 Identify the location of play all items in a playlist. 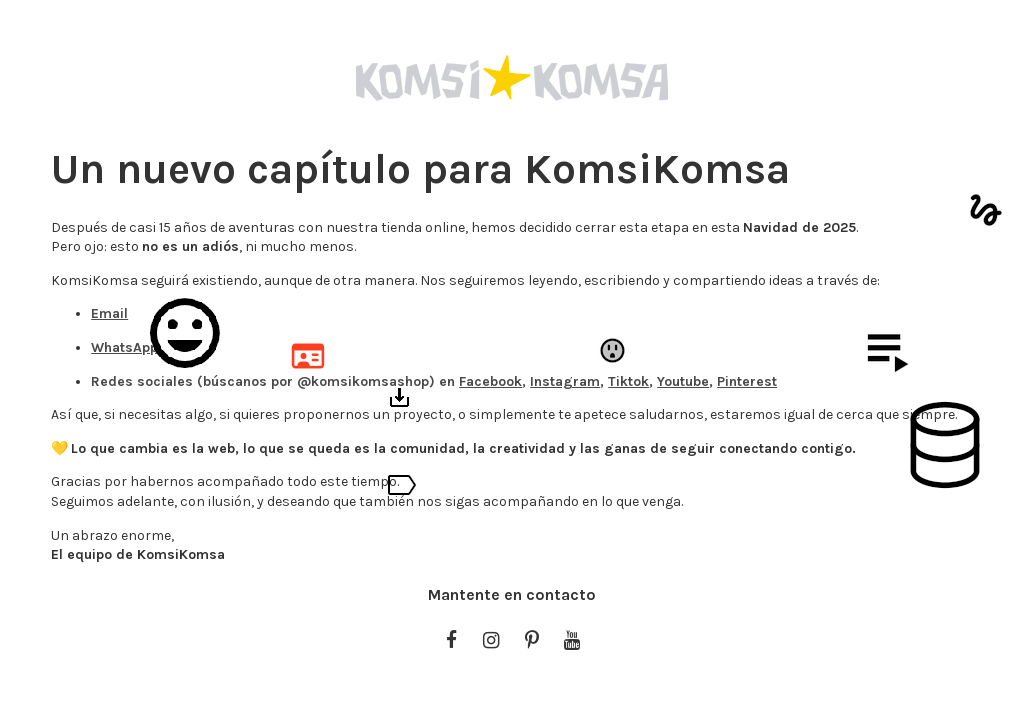
(889, 350).